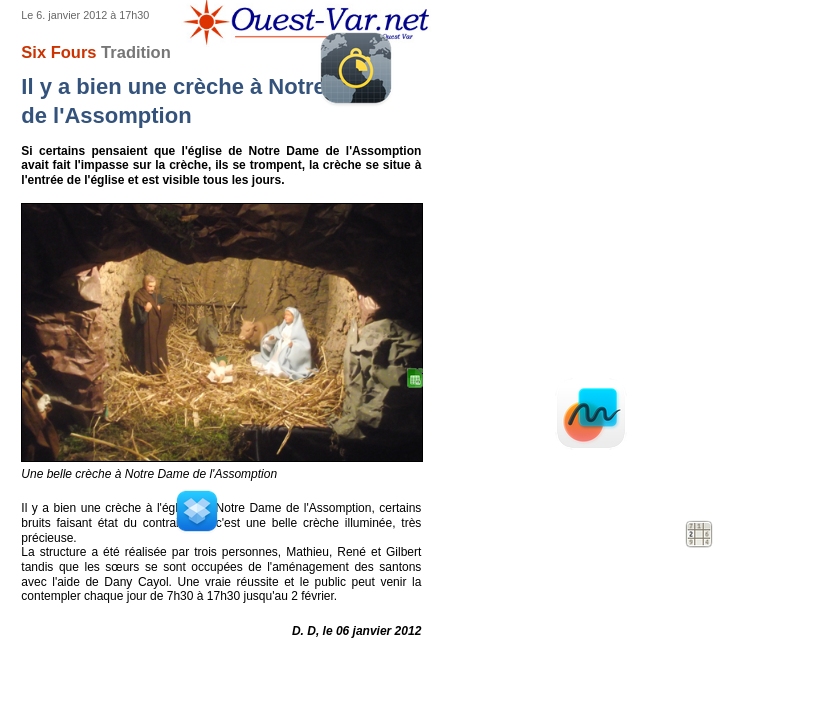 This screenshot has height=720, width=828. Describe the element at coordinates (415, 378) in the screenshot. I see `open LibreOffice Calc spreadsheet application` at that location.